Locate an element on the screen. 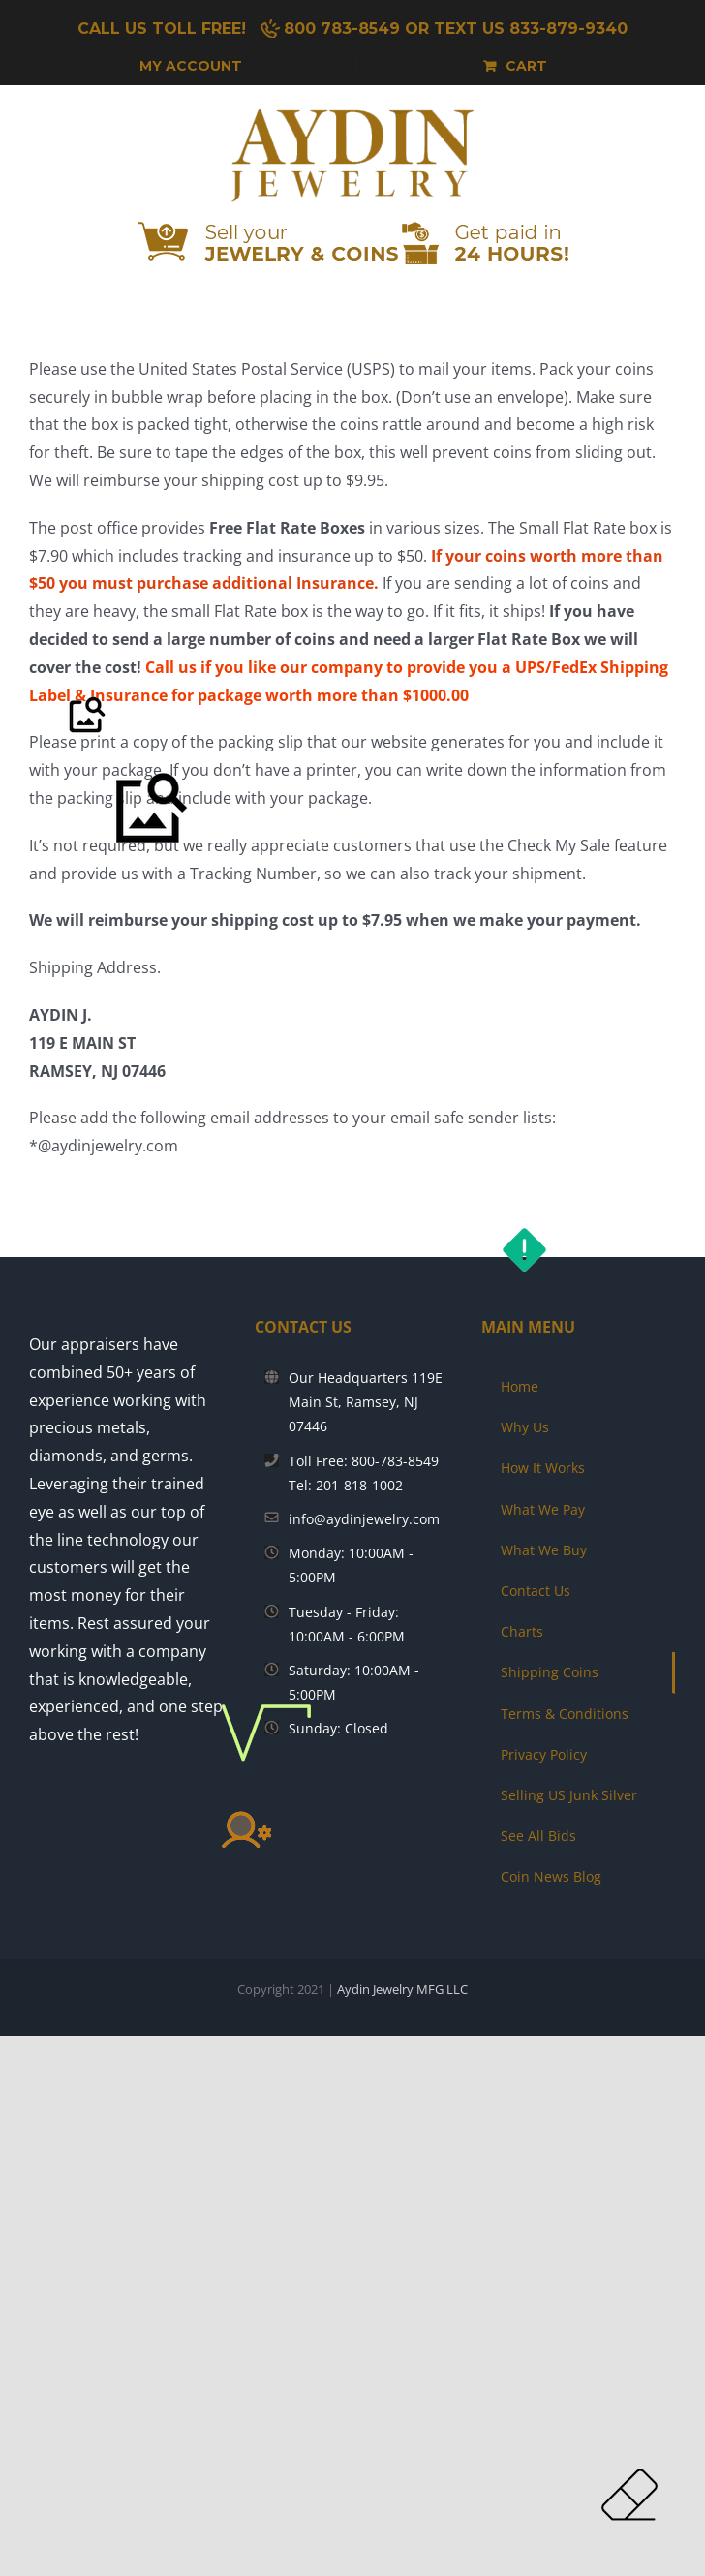  insert a square root symbol is located at coordinates (262, 1726).